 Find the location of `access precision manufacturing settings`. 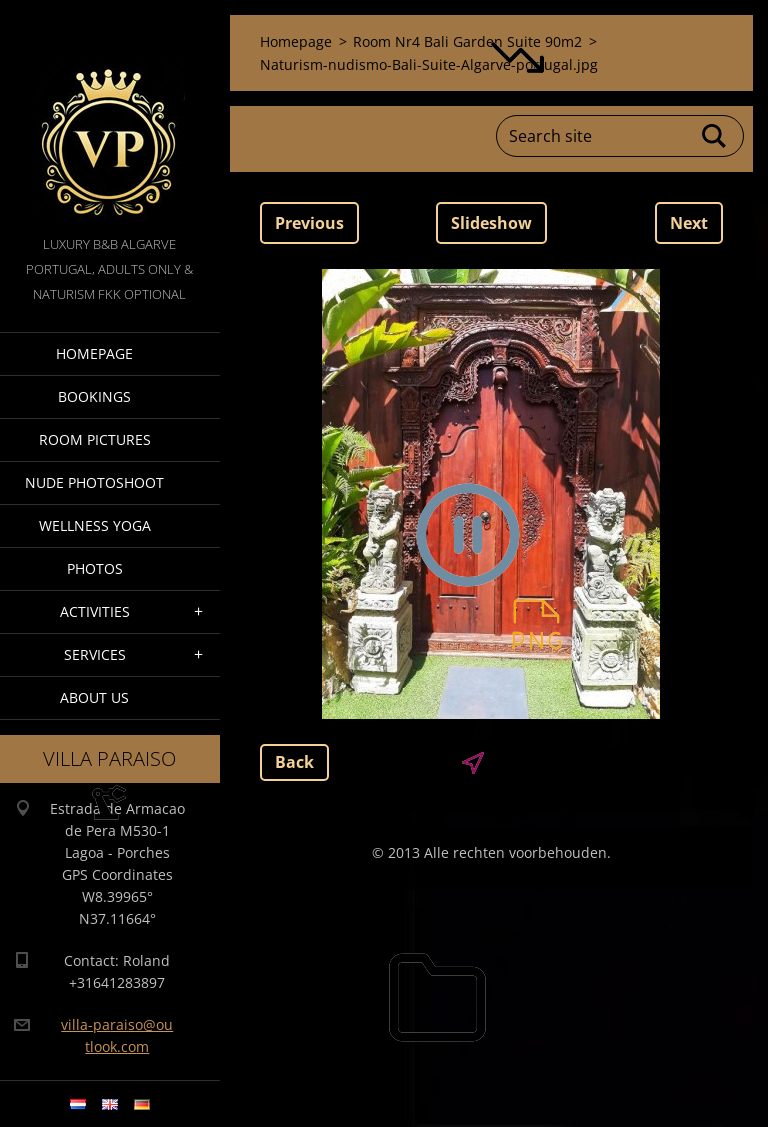

access precision manufacturing settings is located at coordinates (109, 803).